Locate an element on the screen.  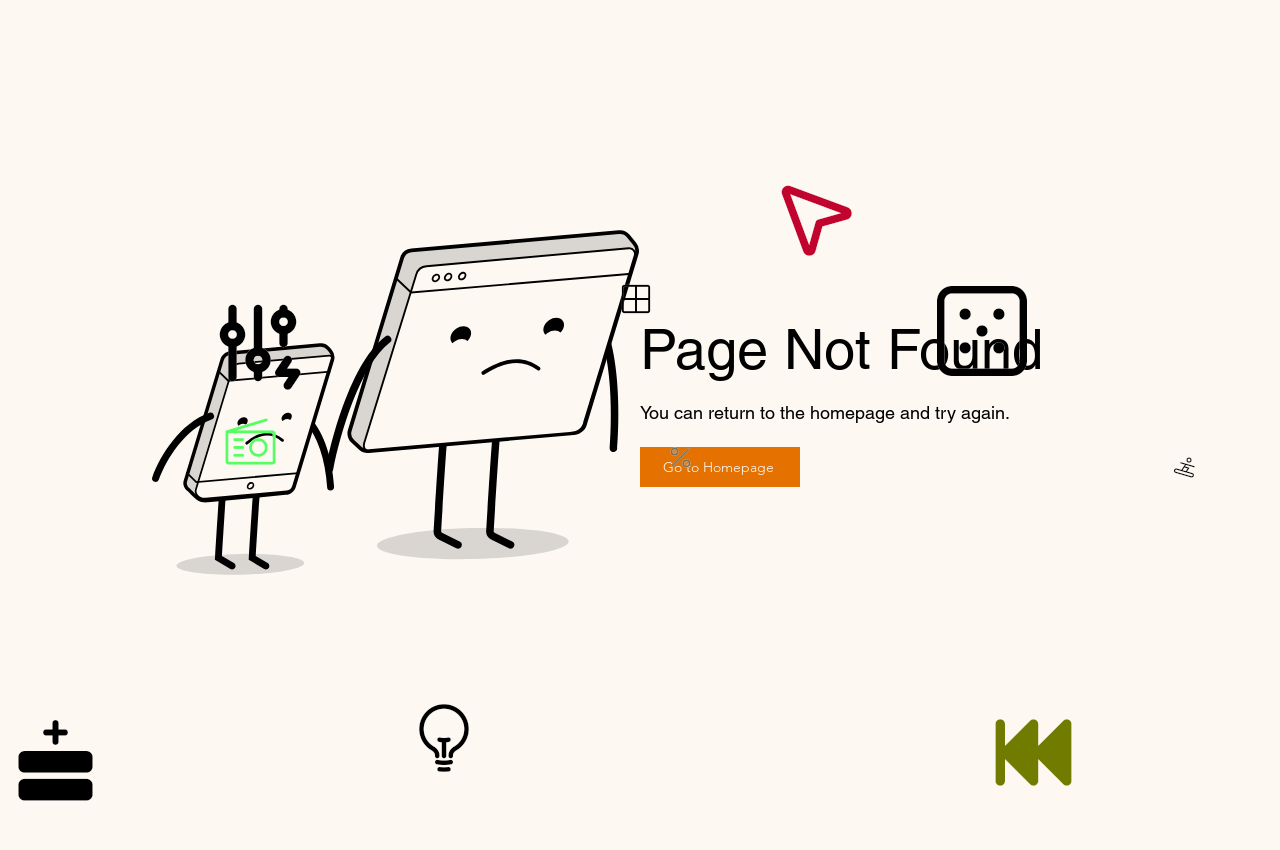
view items in grid layout is located at coordinates (636, 299).